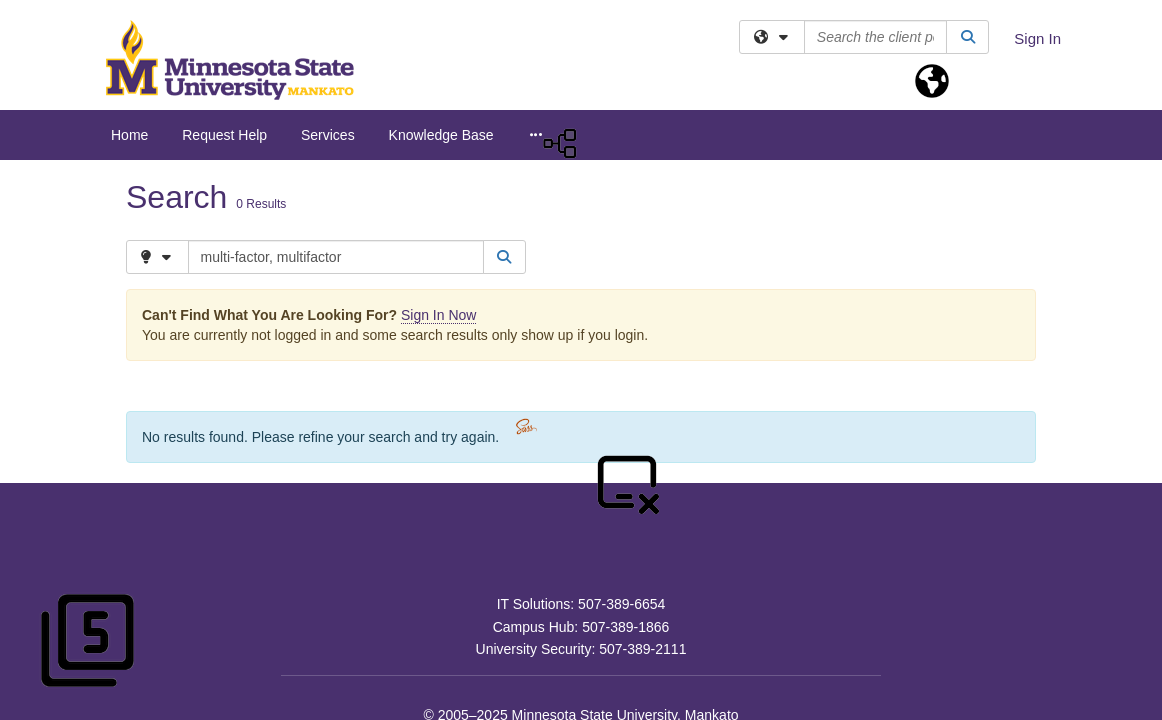 The height and width of the screenshot is (720, 1162). I want to click on Sass CSS preprocessor logo, so click(526, 426).